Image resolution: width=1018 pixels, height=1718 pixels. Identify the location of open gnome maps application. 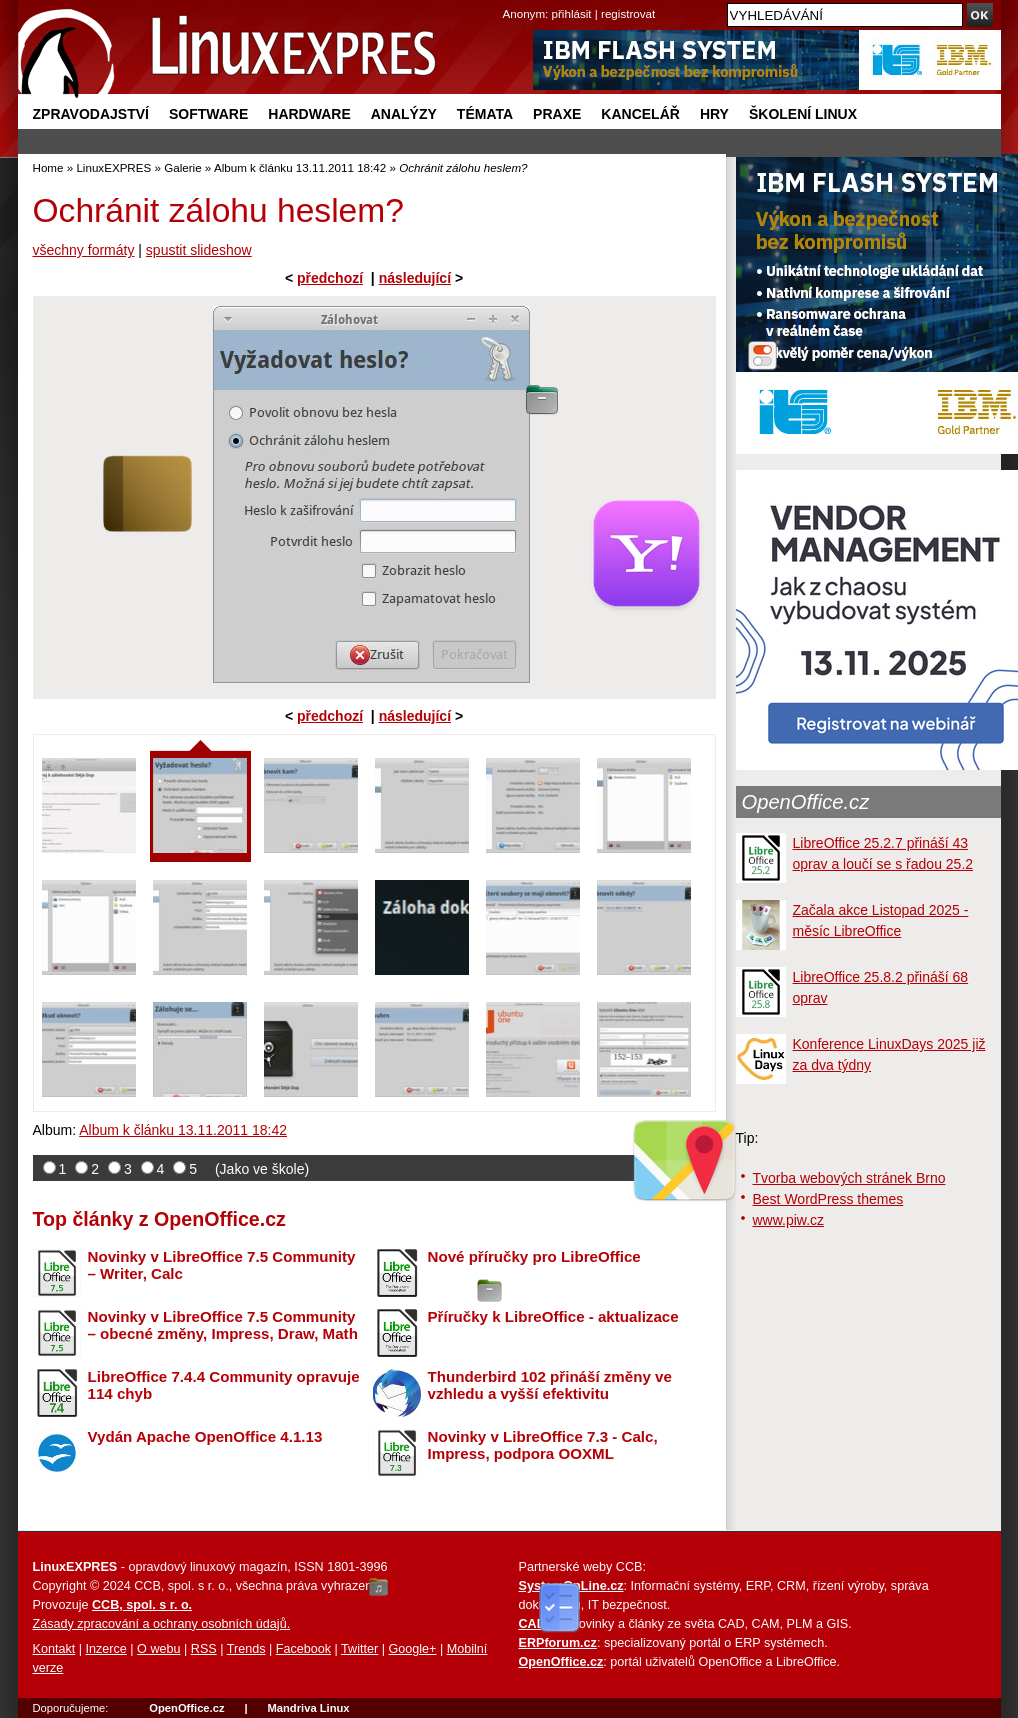
(684, 1160).